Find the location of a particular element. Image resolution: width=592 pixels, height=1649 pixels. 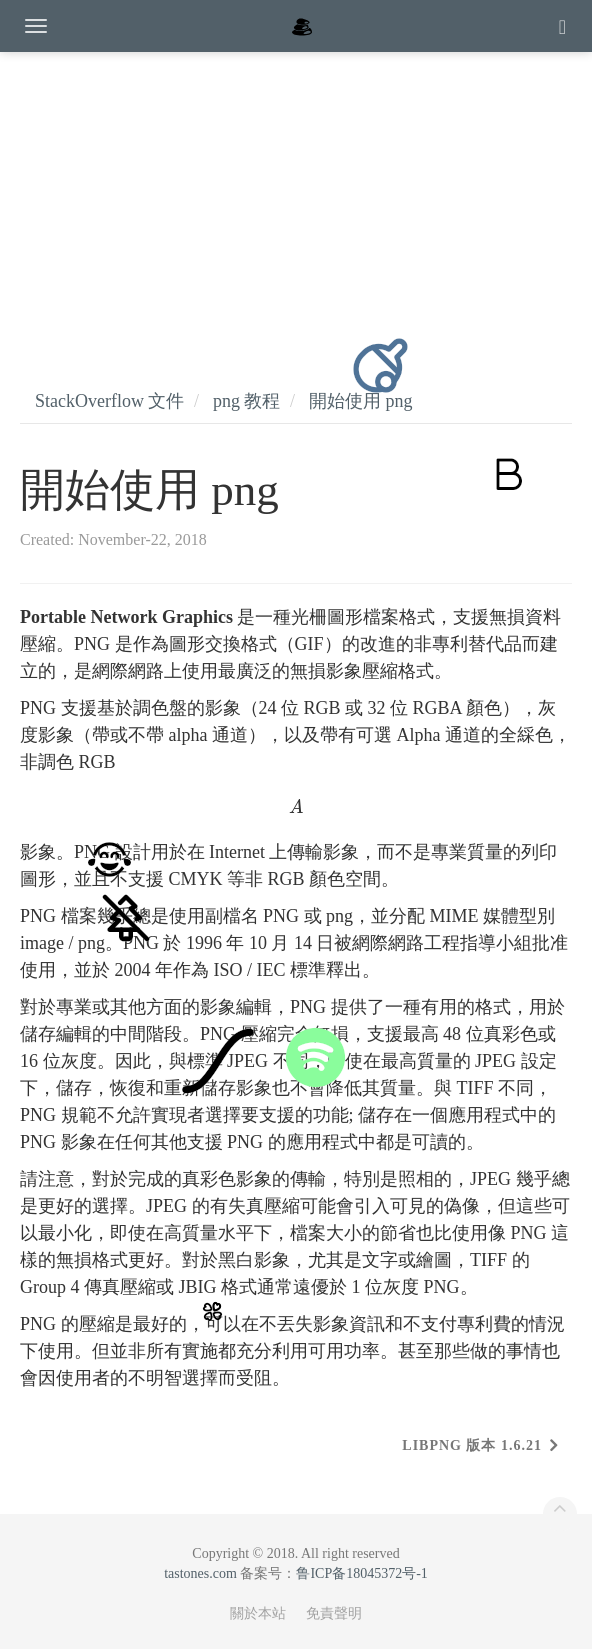

apply bold formatting to selected text is located at coordinates (507, 475).